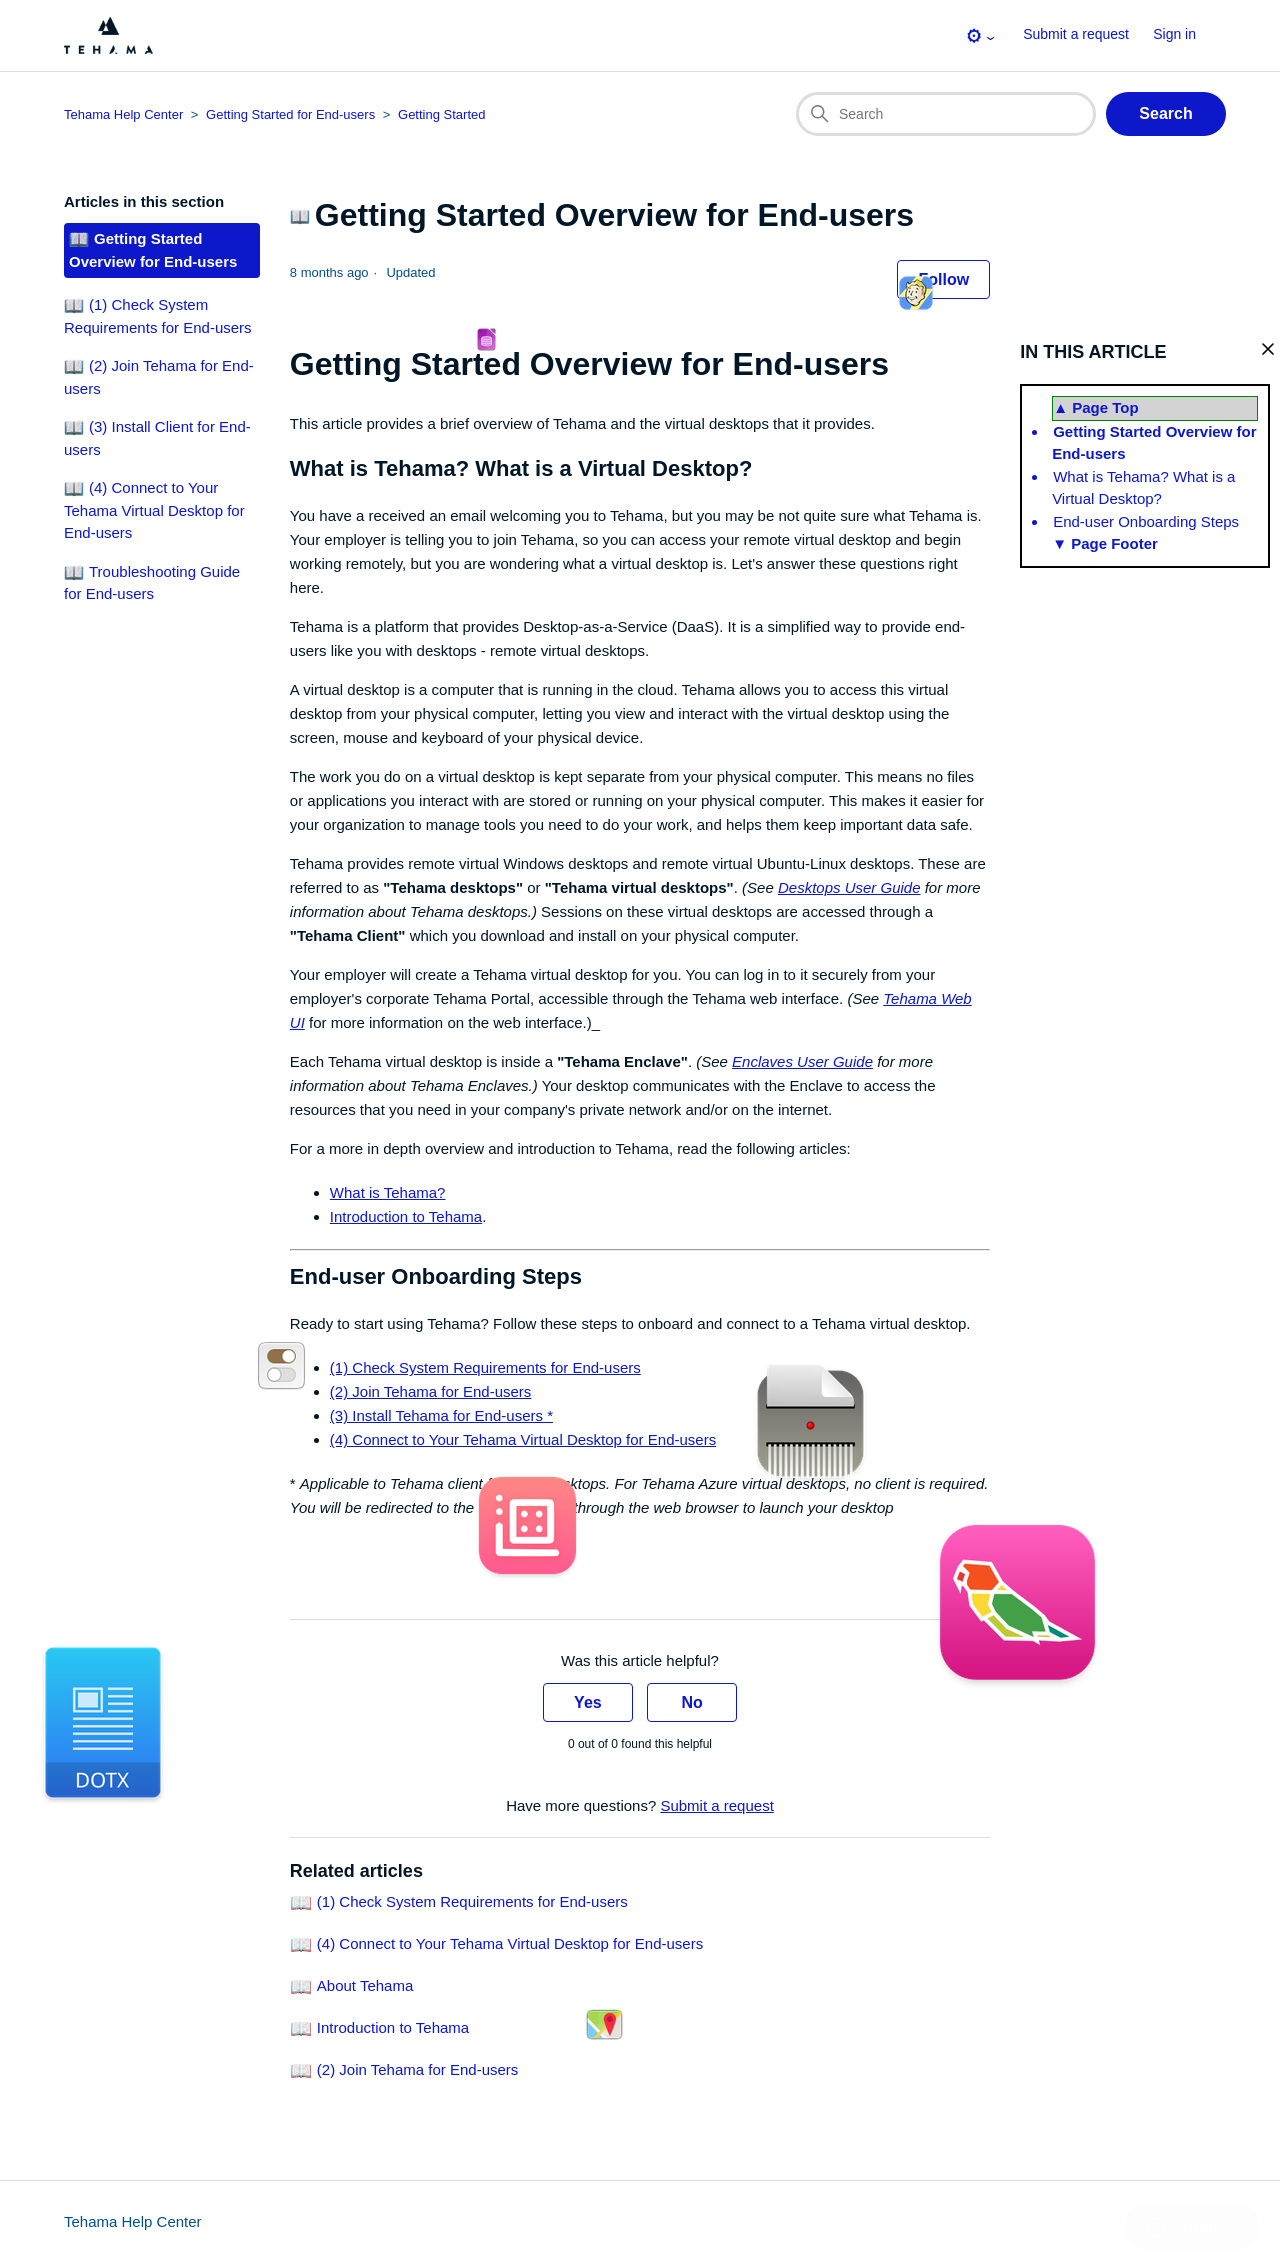 The image size is (1280, 2264). Describe the element at coordinates (1017, 1602) in the screenshot. I see `open the alovoa dating app` at that location.